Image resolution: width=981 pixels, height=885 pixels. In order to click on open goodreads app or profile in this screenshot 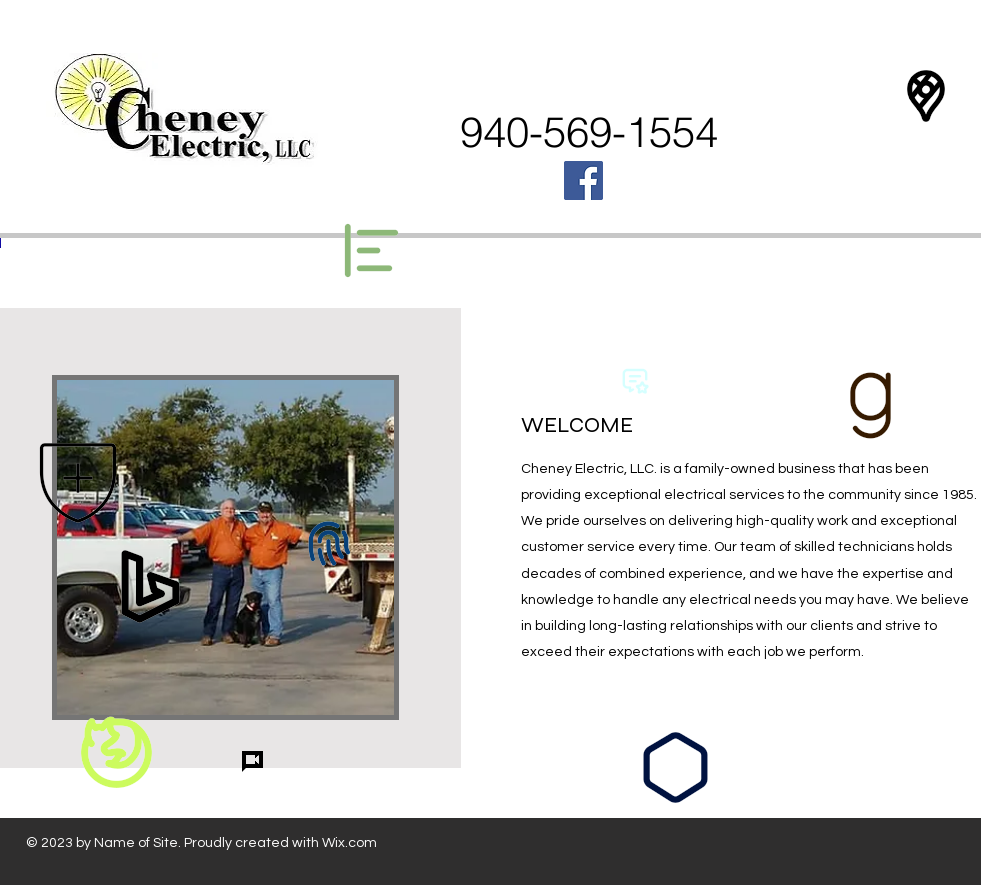, I will do `click(870, 405)`.